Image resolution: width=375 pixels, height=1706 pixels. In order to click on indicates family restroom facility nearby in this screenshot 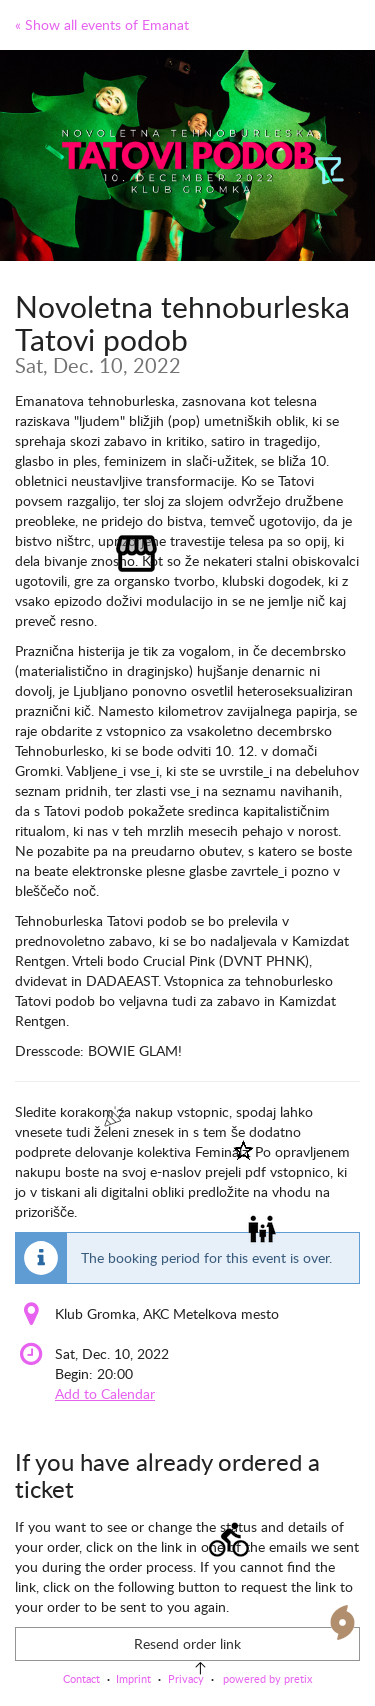, I will do `click(262, 1229)`.